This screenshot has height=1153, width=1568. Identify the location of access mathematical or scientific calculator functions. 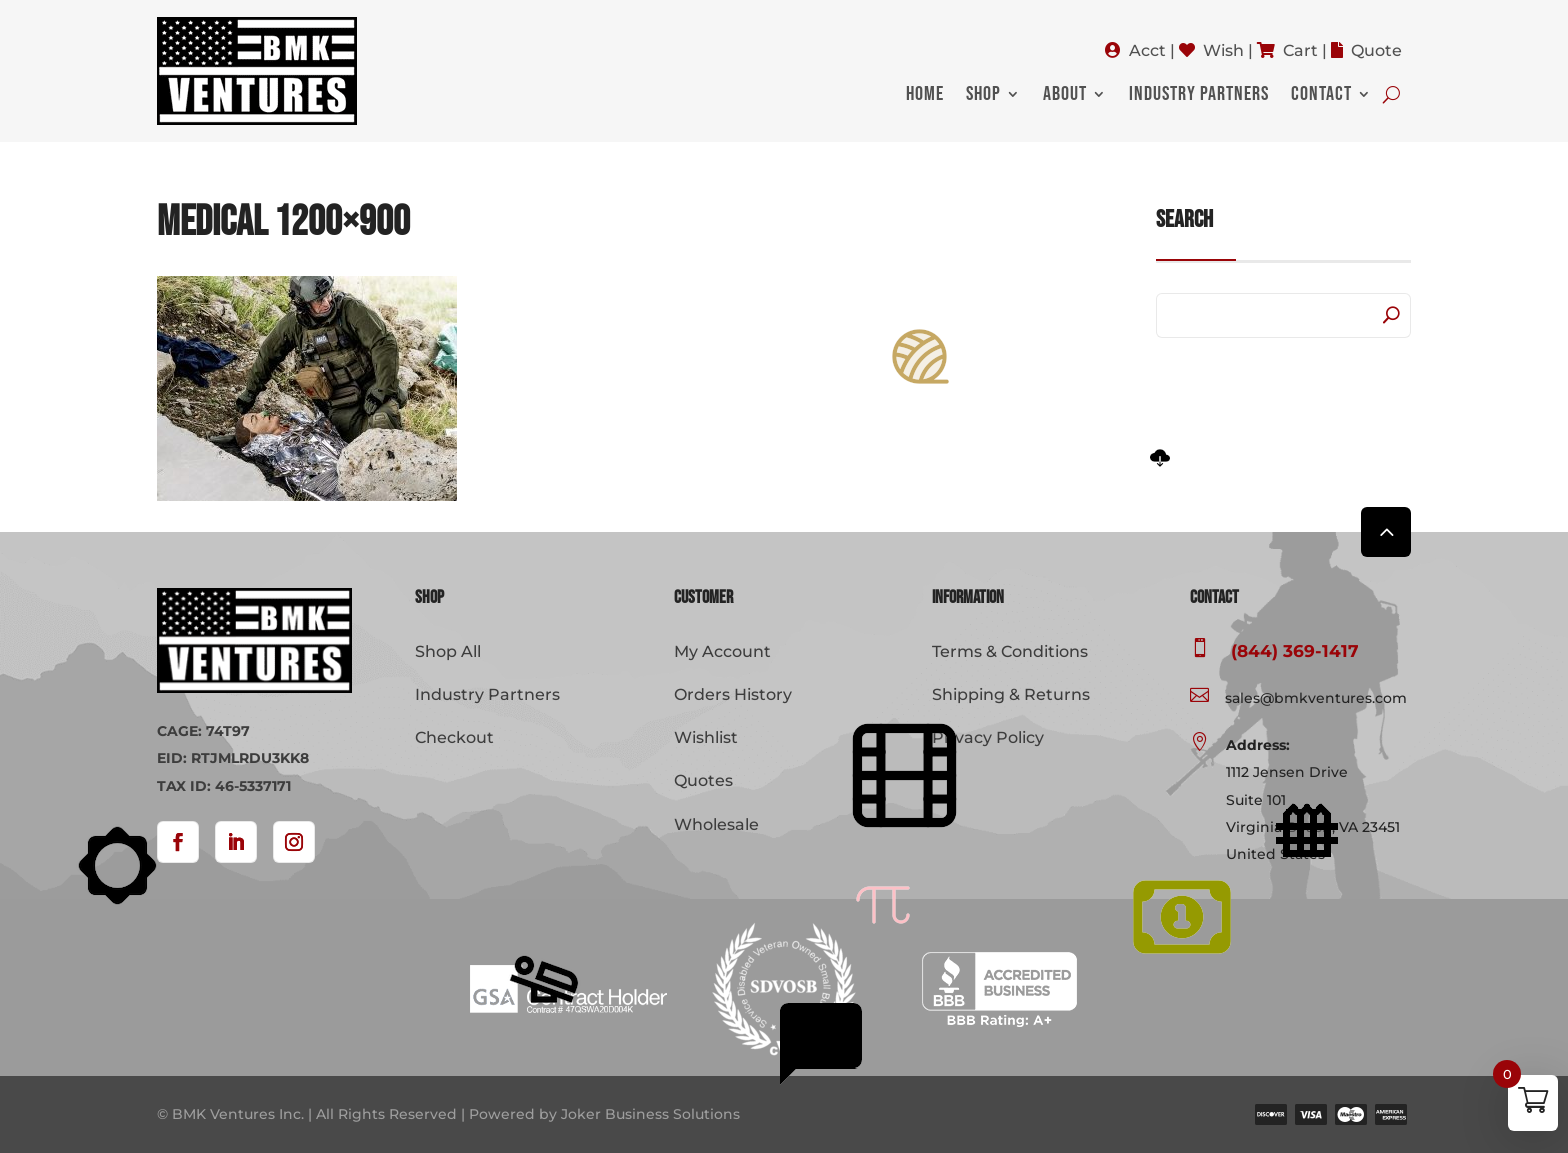
(884, 904).